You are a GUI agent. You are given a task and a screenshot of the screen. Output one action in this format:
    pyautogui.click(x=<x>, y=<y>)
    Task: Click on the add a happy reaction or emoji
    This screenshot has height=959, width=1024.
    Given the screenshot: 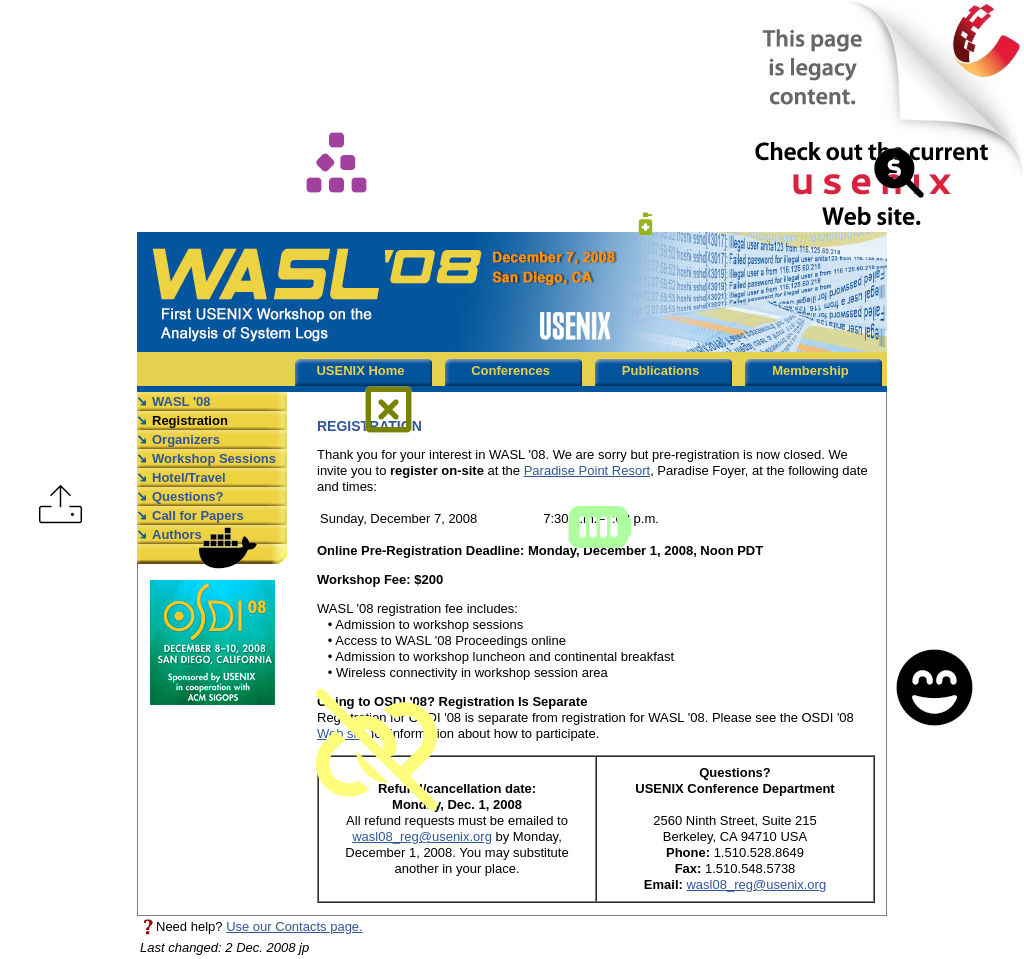 What is the action you would take?
    pyautogui.click(x=934, y=687)
    